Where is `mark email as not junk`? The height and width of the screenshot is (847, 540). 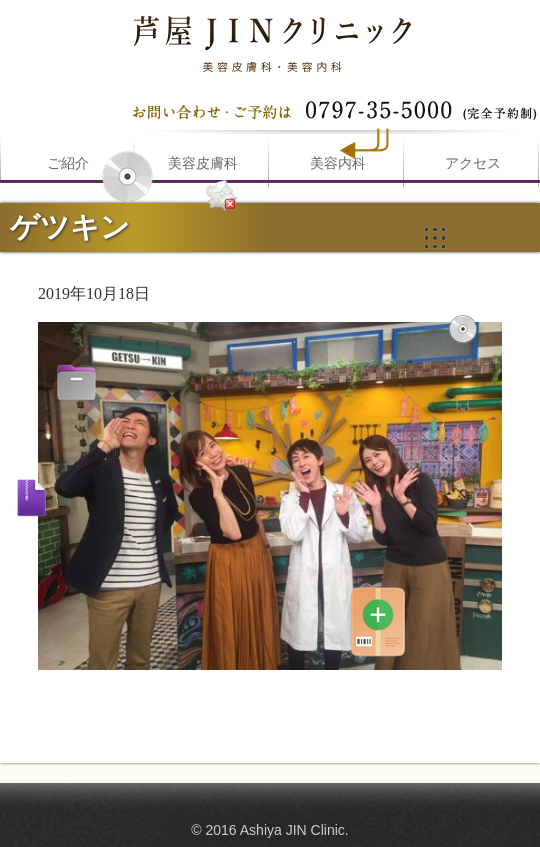 mark email as not junk is located at coordinates (221, 195).